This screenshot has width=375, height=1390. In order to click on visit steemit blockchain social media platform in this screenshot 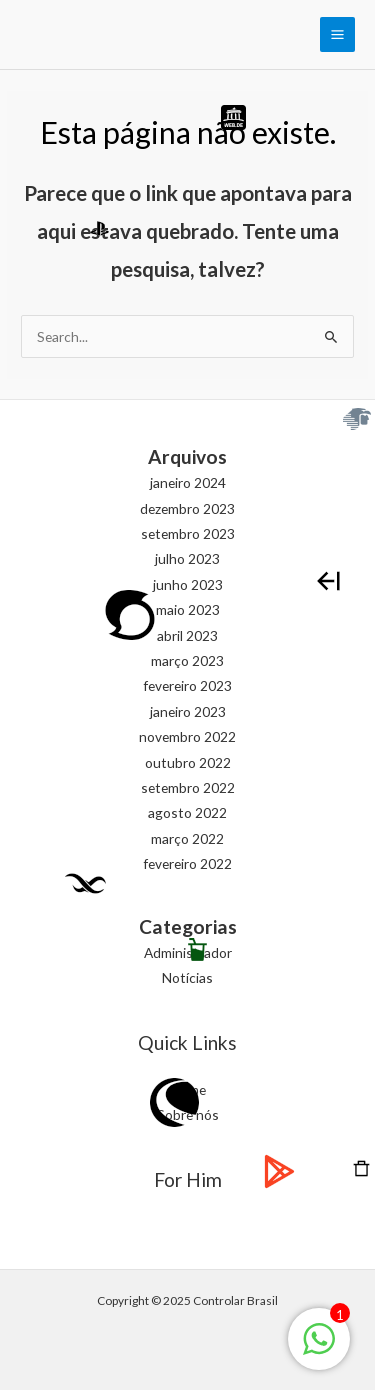, I will do `click(130, 615)`.